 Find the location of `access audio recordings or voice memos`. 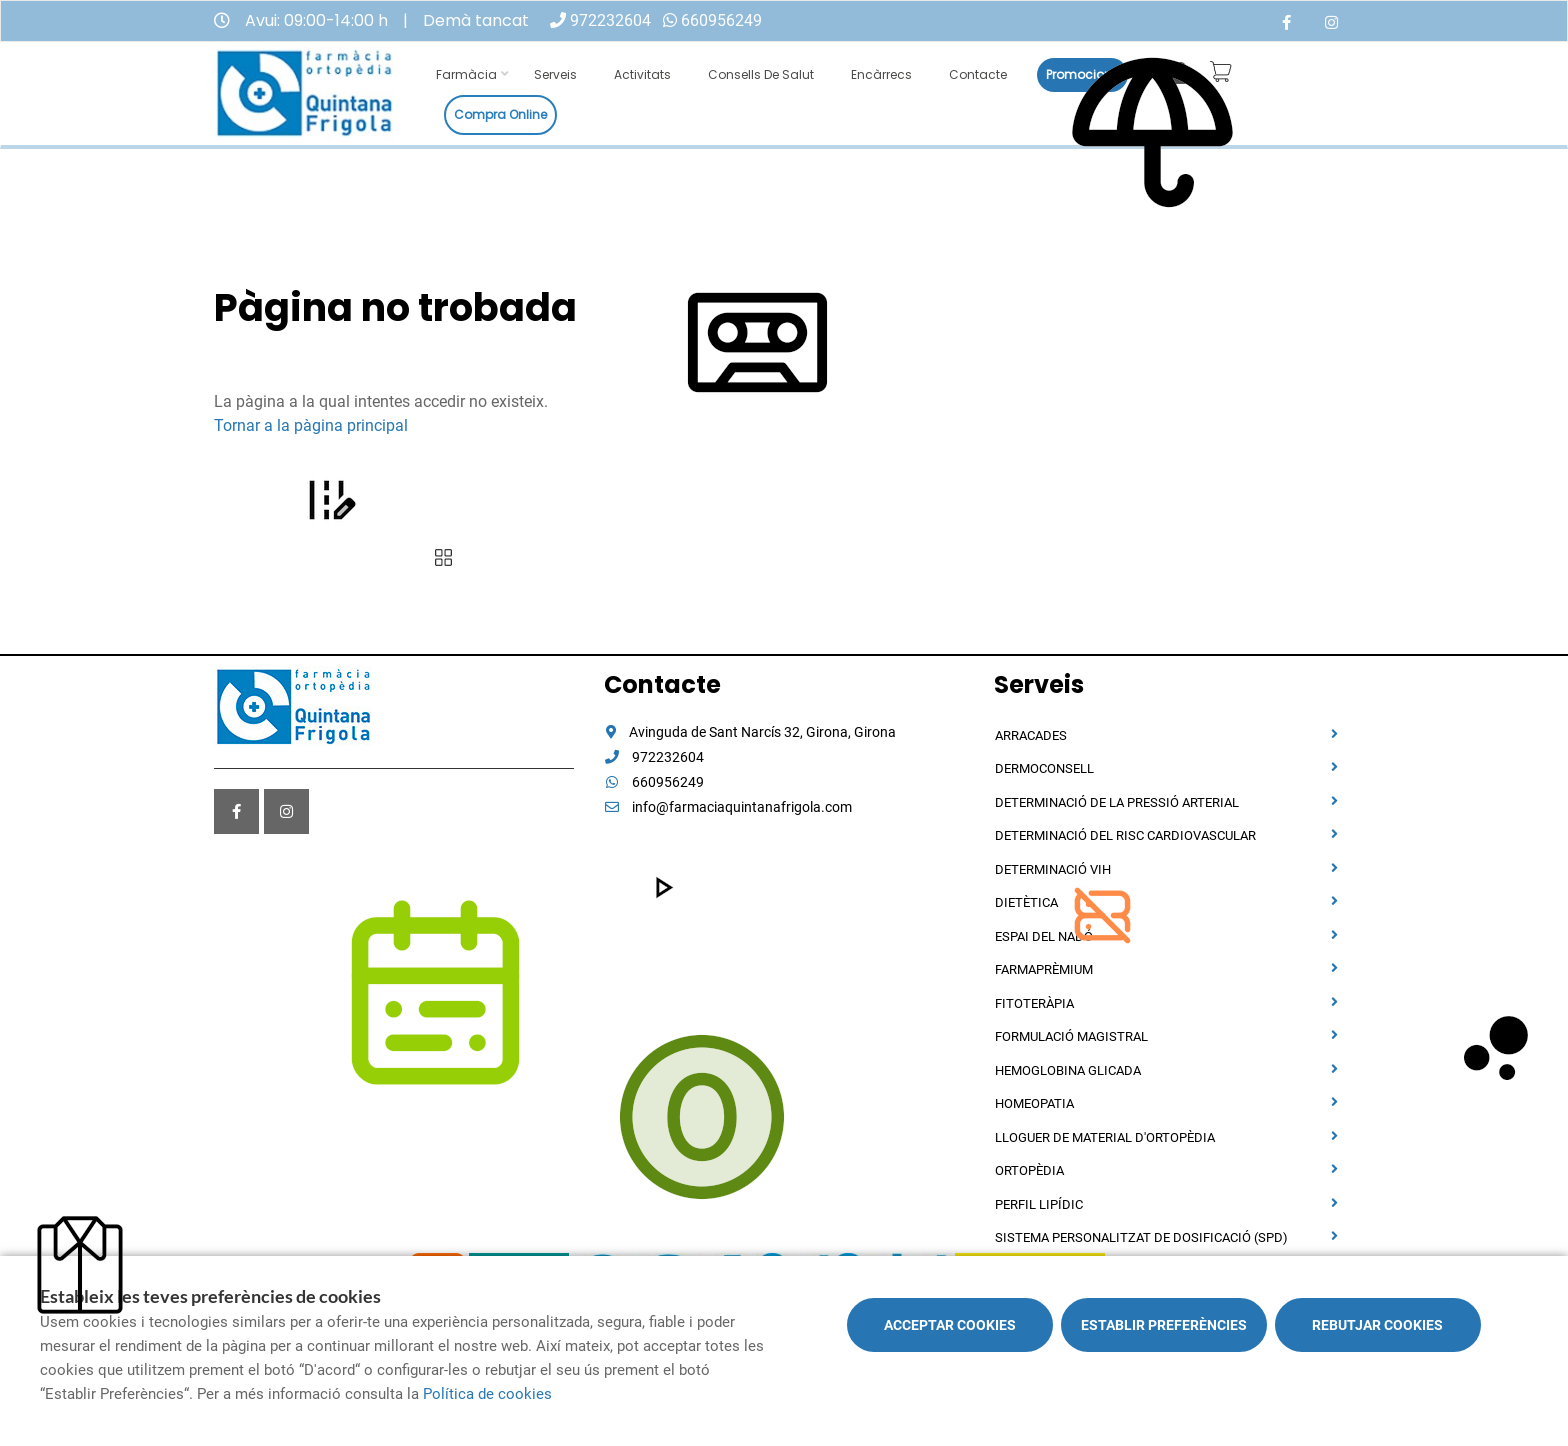

access audio recordings or voice memos is located at coordinates (757, 342).